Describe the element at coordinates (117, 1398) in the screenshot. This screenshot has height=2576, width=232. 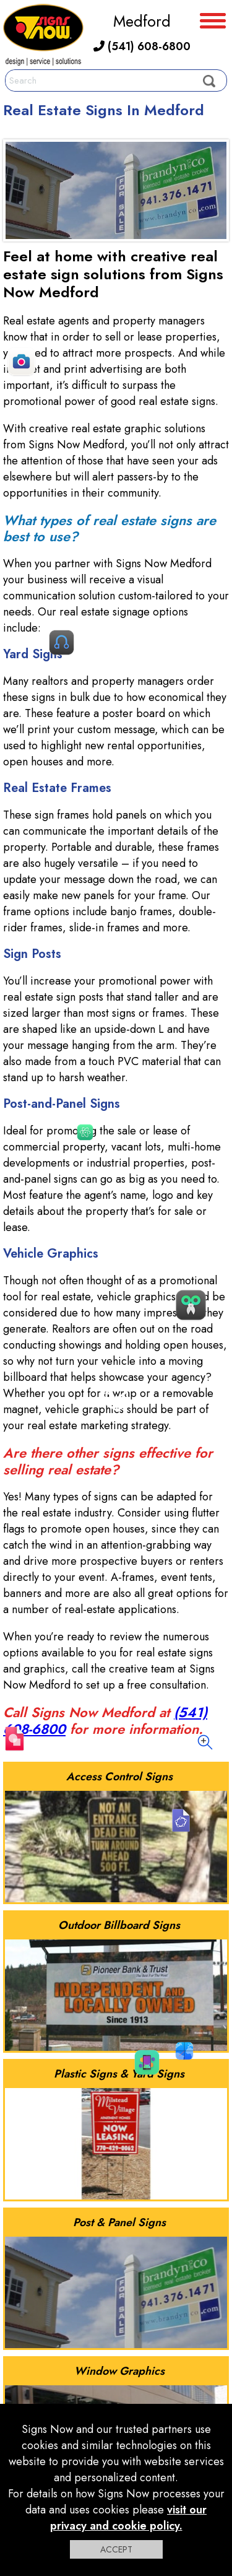
I see `open 3D Viewer app` at that location.